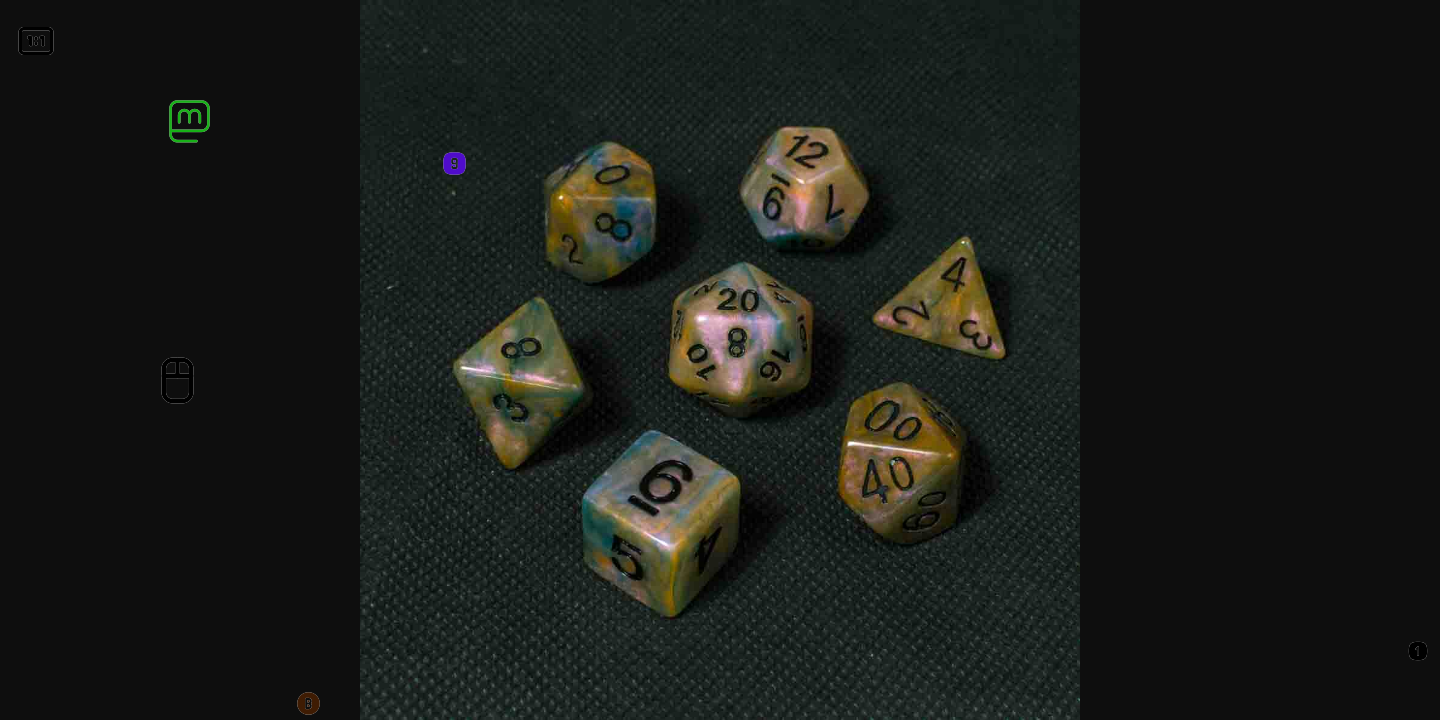  What do you see at coordinates (308, 703) in the screenshot?
I see `apply bold formatting to selected text` at bounding box center [308, 703].